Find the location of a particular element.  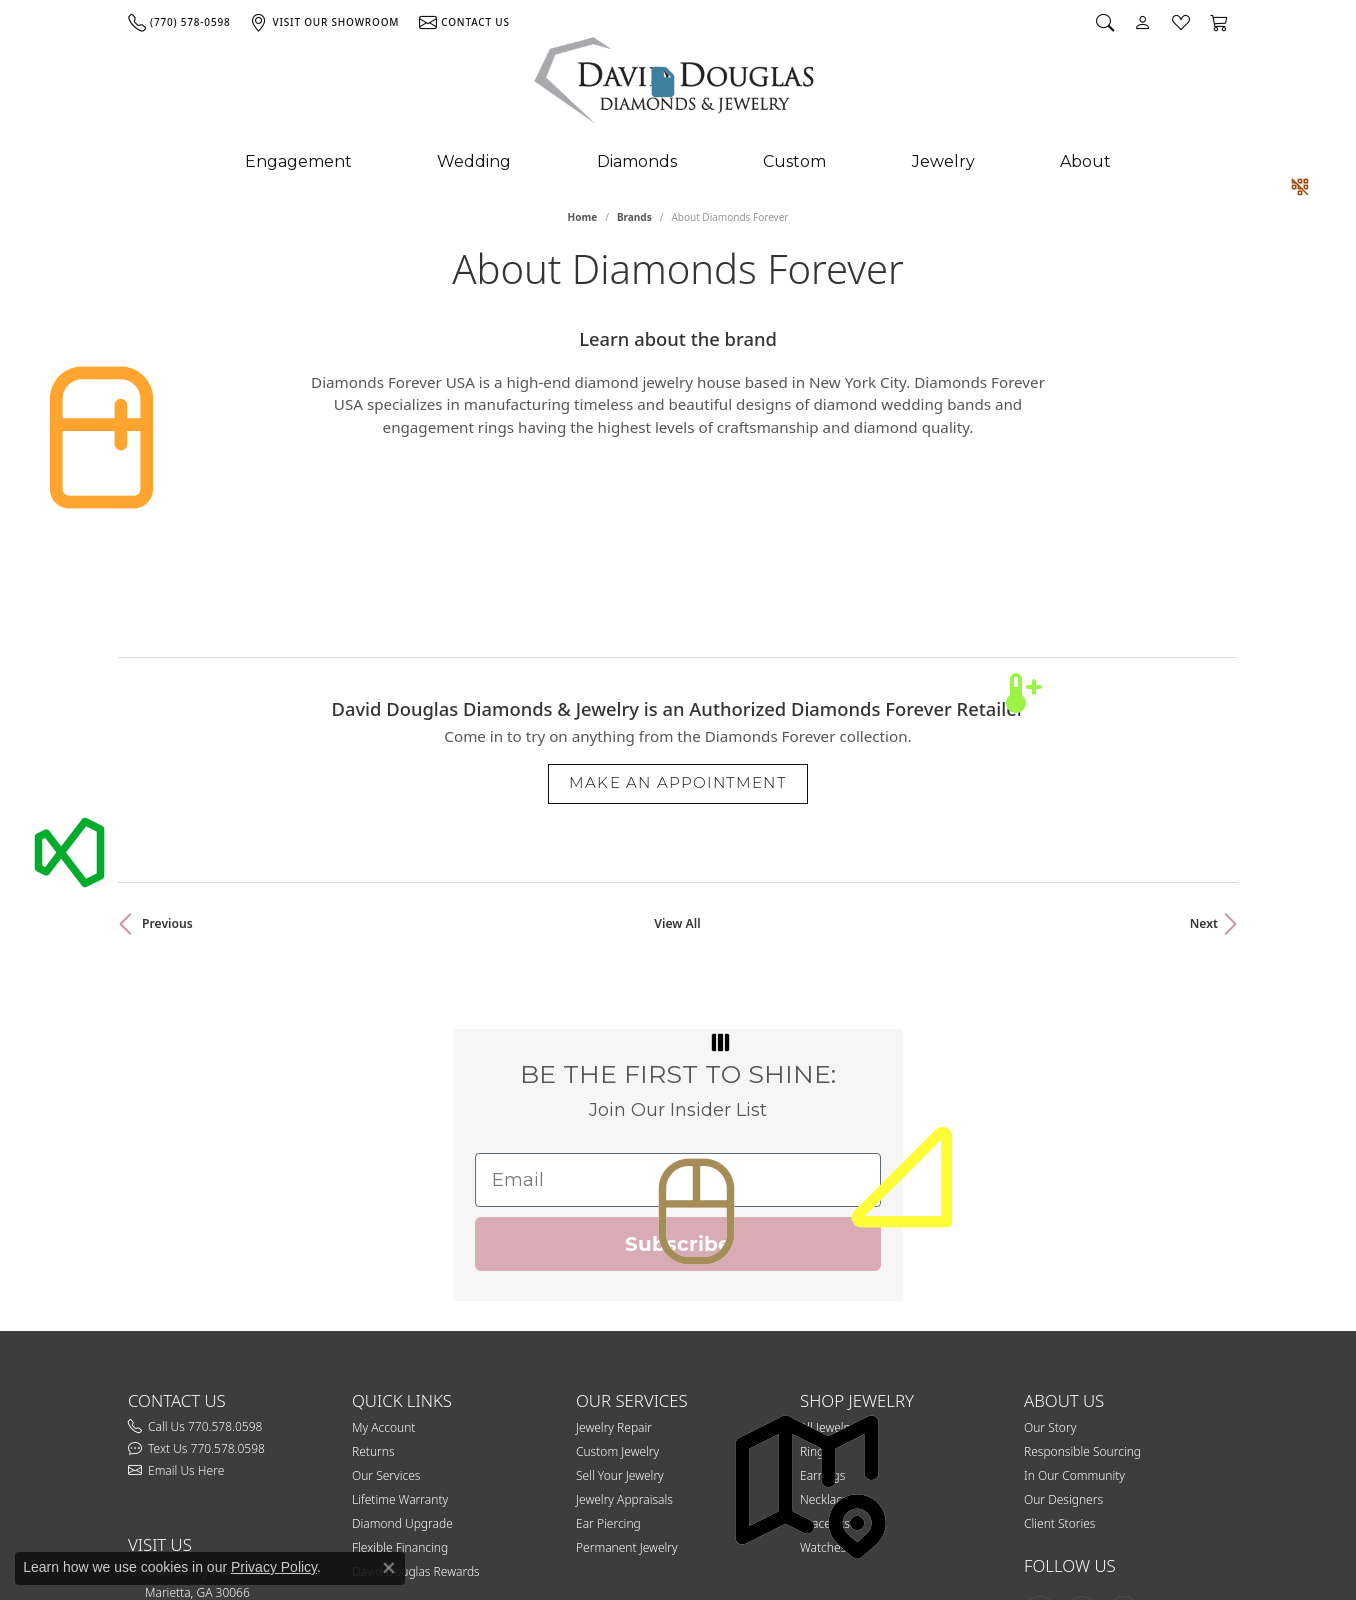

indicates weak cellular signal strength is located at coordinates (902, 1177).